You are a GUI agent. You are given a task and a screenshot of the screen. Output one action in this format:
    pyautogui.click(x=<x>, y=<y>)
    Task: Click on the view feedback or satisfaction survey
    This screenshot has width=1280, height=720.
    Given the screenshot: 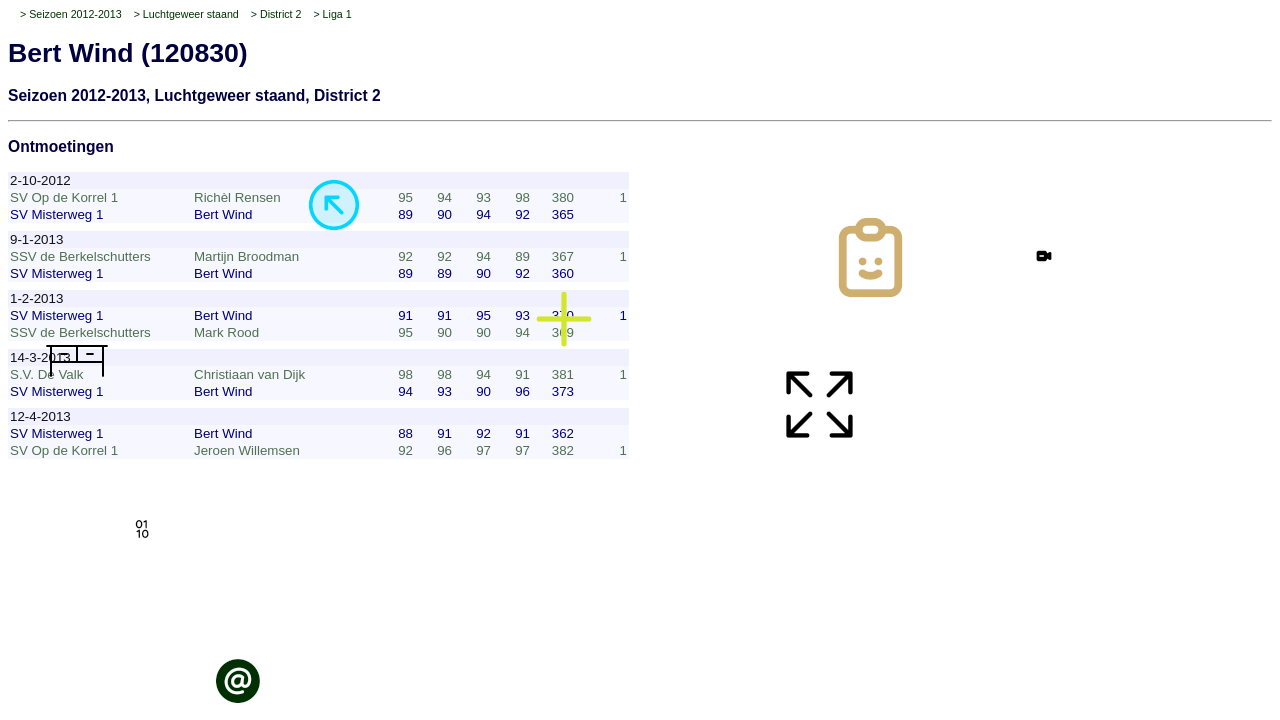 What is the action you would take?
    pyautogui.click(x=870, y=257)
    